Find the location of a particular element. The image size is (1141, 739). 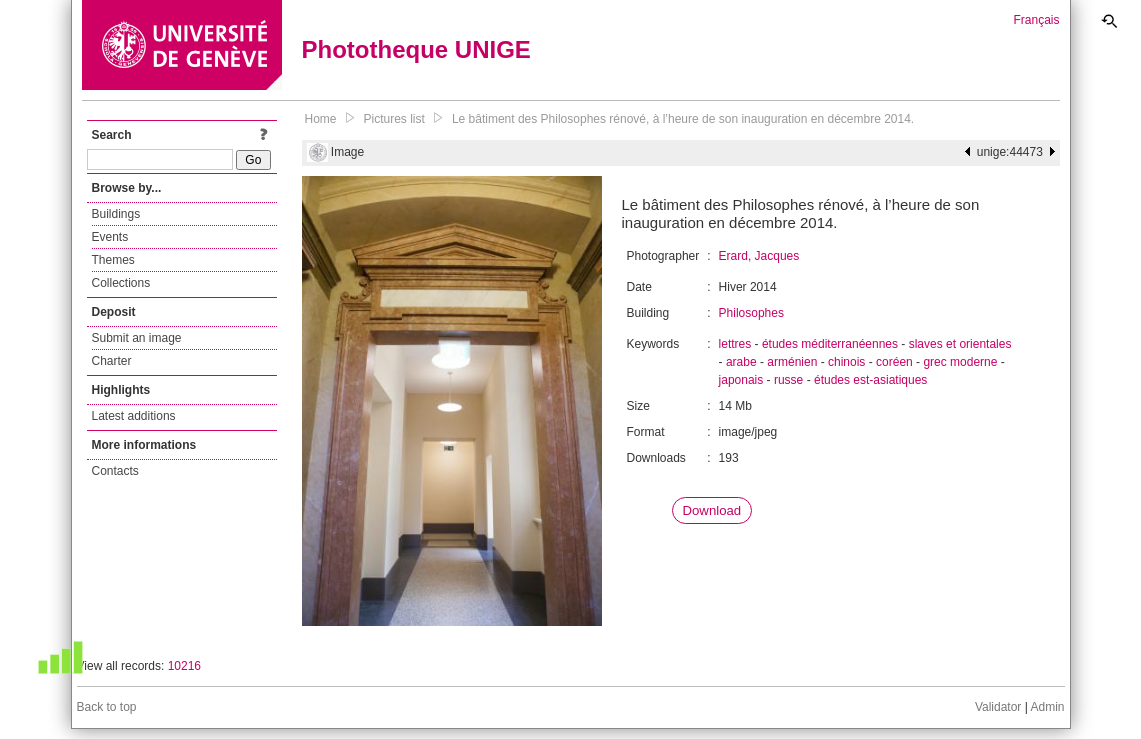

redo or retry a search is located at coordinates (1109, 21).